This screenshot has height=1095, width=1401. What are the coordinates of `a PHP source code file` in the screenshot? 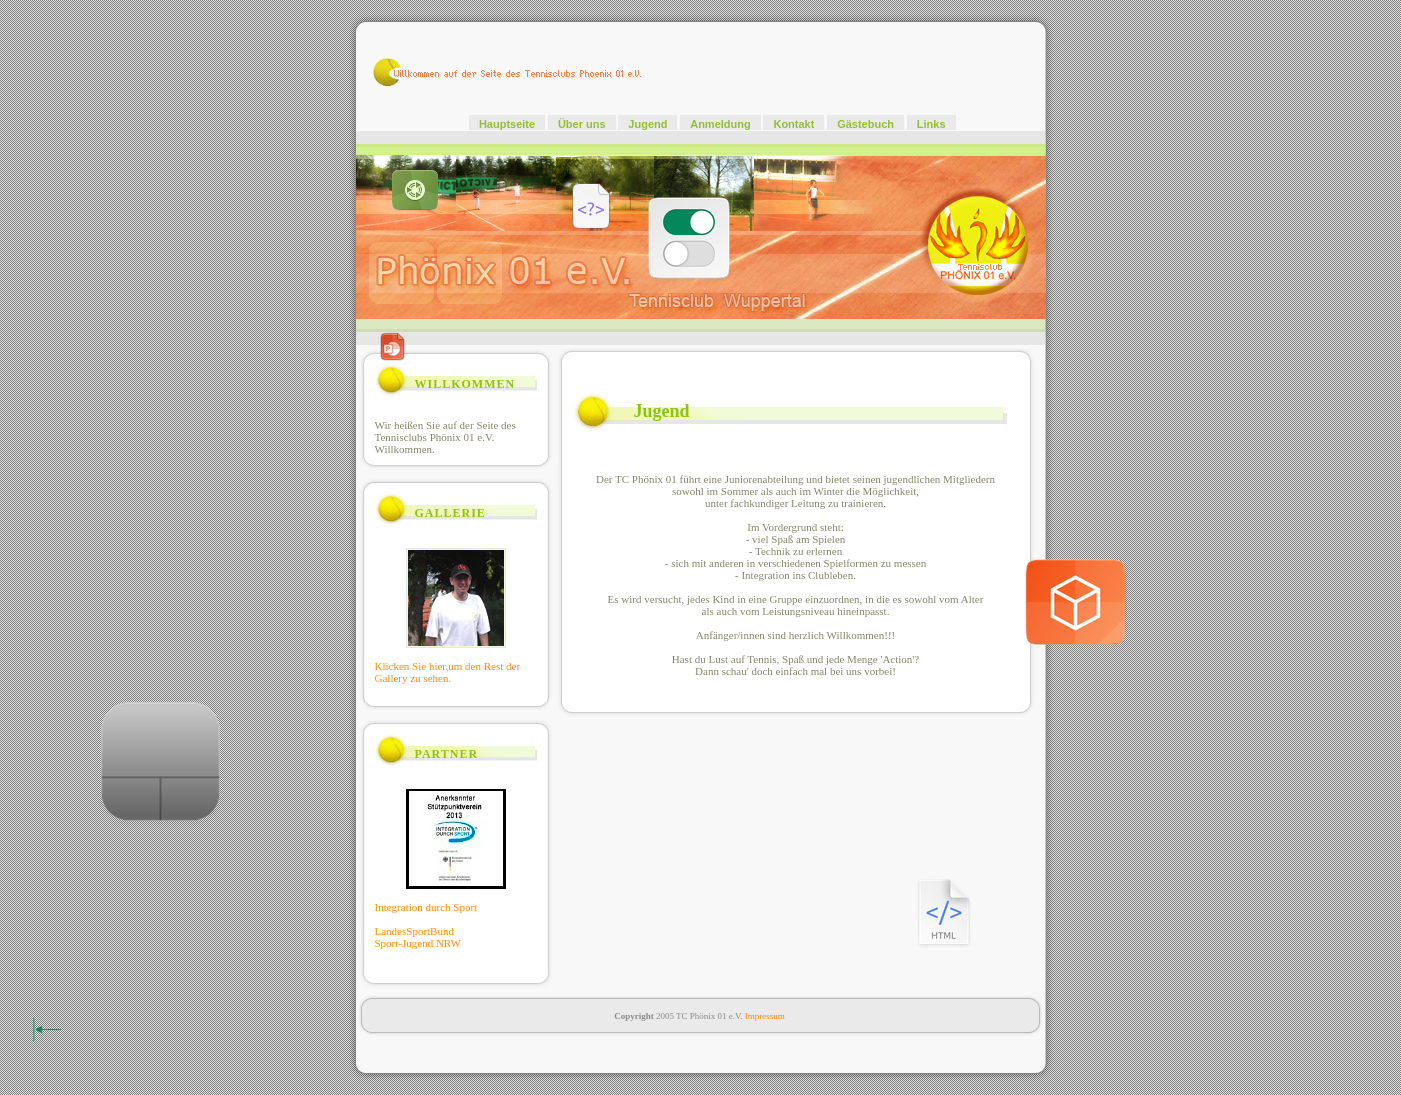 It's located at (591, 206).